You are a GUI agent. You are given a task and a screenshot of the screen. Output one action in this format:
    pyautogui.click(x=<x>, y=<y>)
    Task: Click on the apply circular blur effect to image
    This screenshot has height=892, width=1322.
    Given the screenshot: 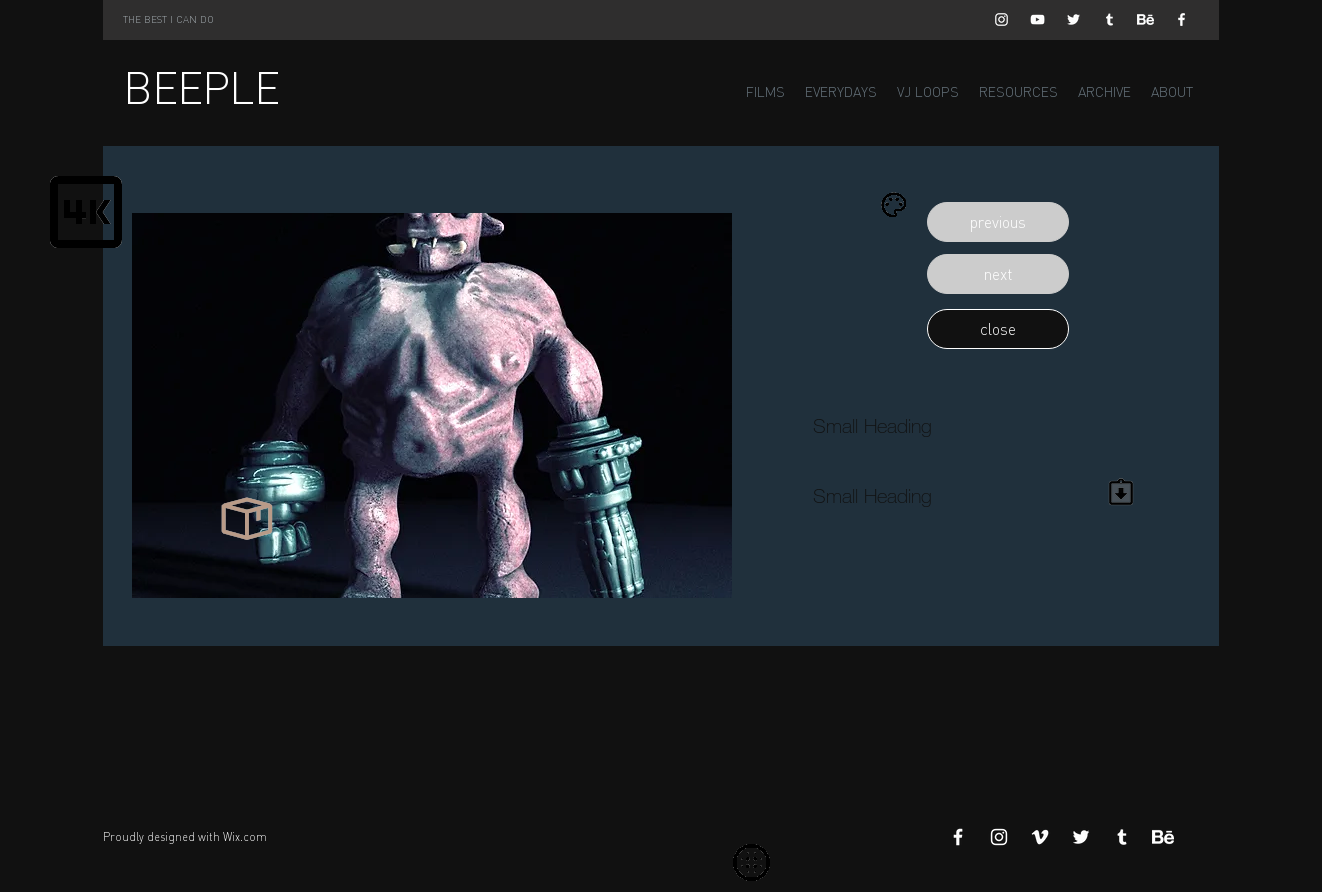 What is the action you would take?
    pyautogui.click(x=751, y=862)
    